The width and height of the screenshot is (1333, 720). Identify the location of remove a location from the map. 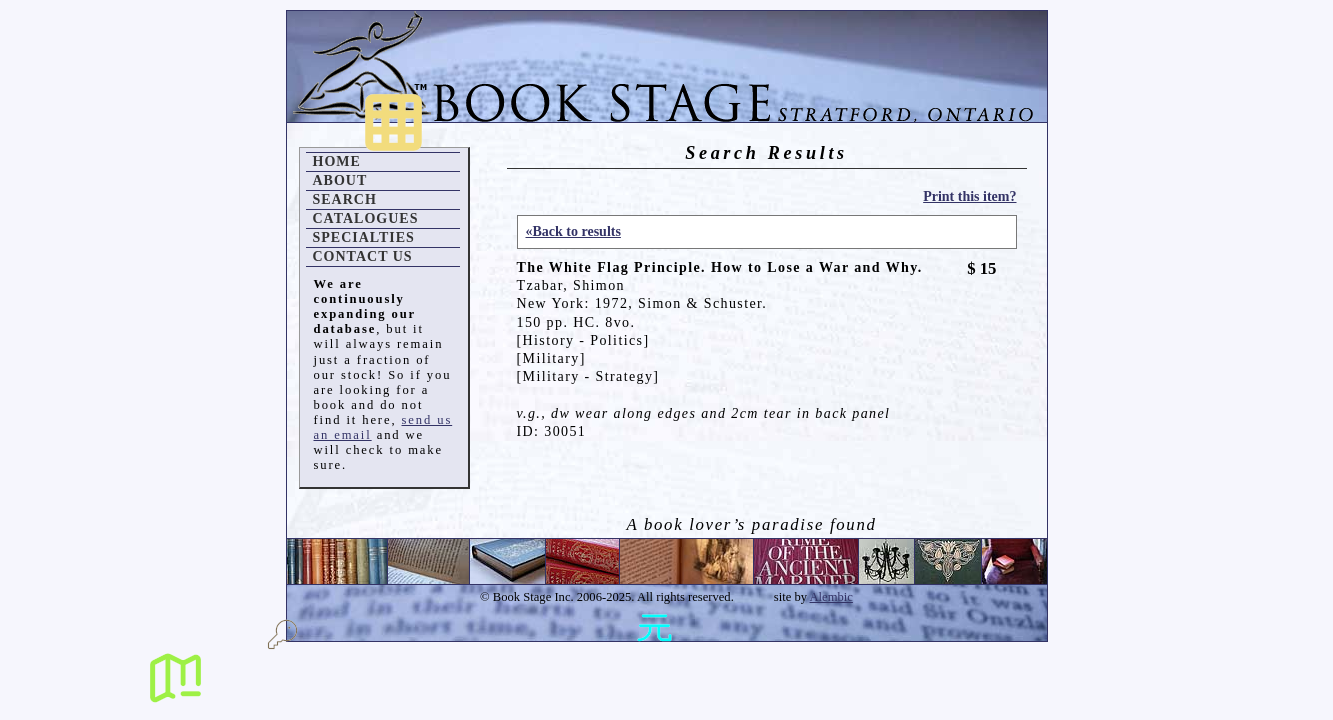
(175, 678).